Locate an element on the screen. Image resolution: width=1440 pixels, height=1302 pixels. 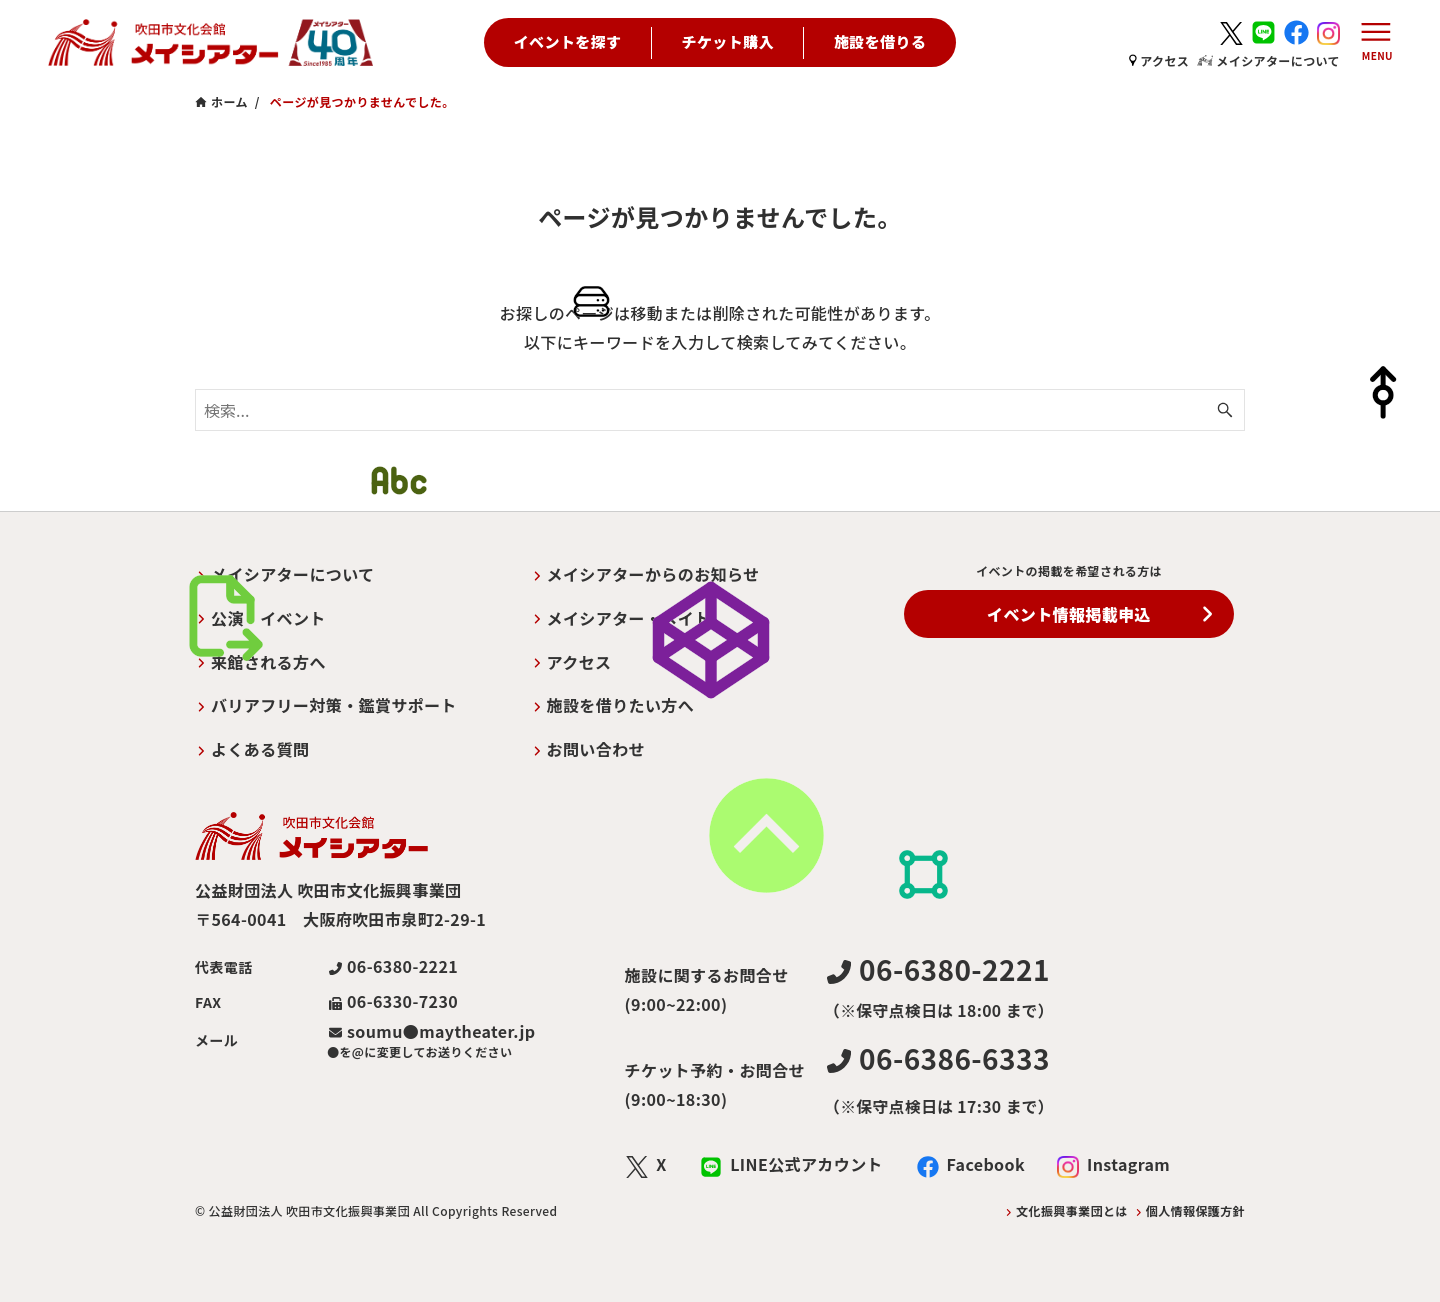
export file to another location is located at coordinates (222, 616).